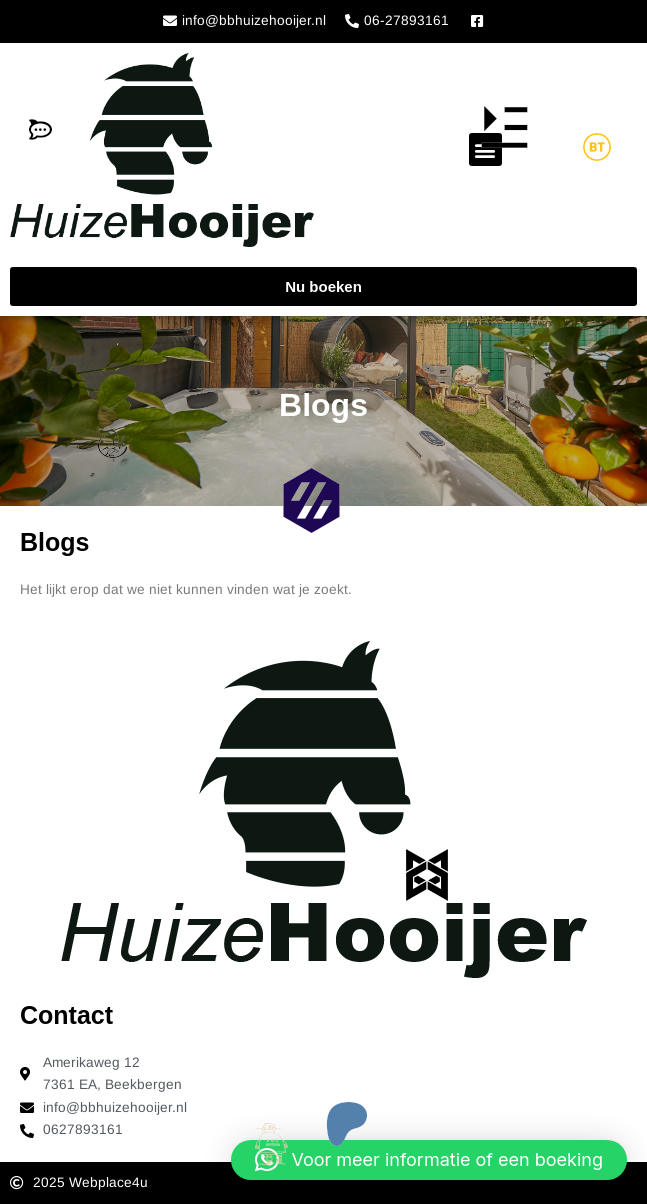 The height and width of the screenshot is (1204, 647). What do you see at coordinates (311, 500) in the screenshot?
I see `voron design brand logo` at bounding box center [311, 500].